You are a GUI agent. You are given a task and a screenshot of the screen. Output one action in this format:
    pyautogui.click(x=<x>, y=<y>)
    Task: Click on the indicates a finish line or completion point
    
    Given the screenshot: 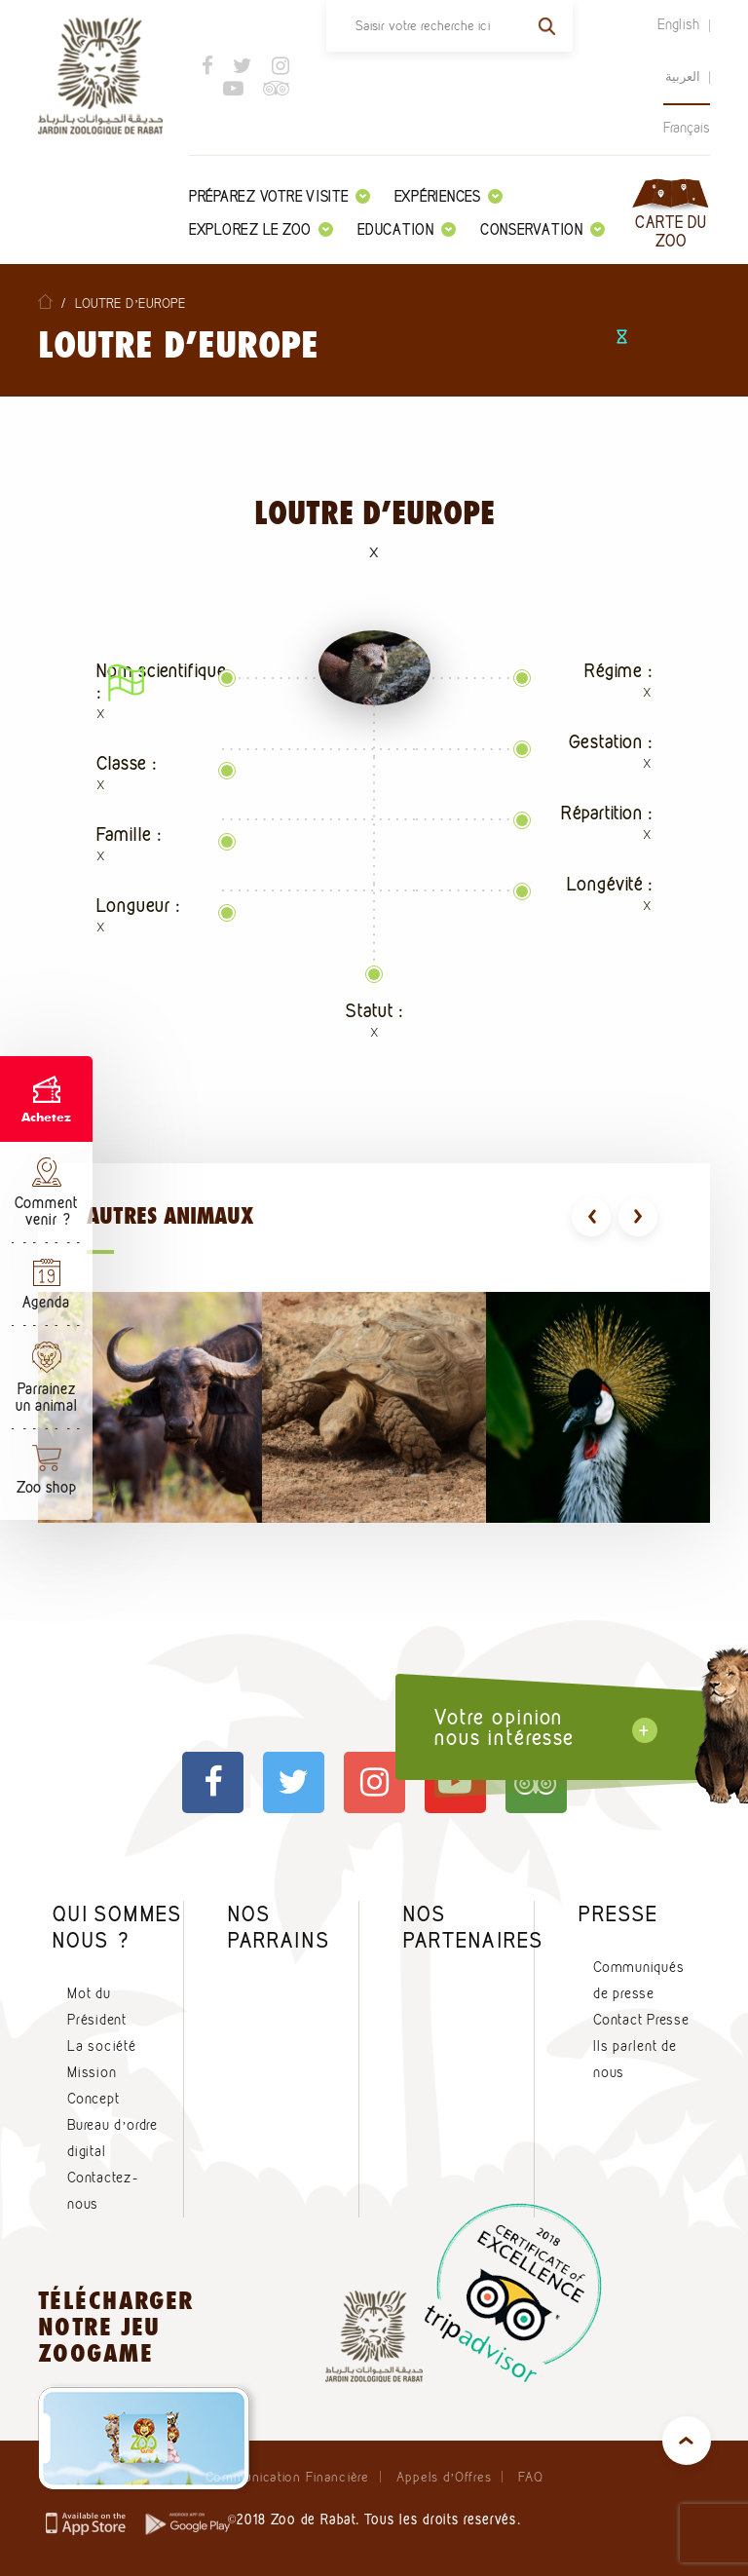 What is the action you would take?
    pyautogui.click(x=125, y=682)
    